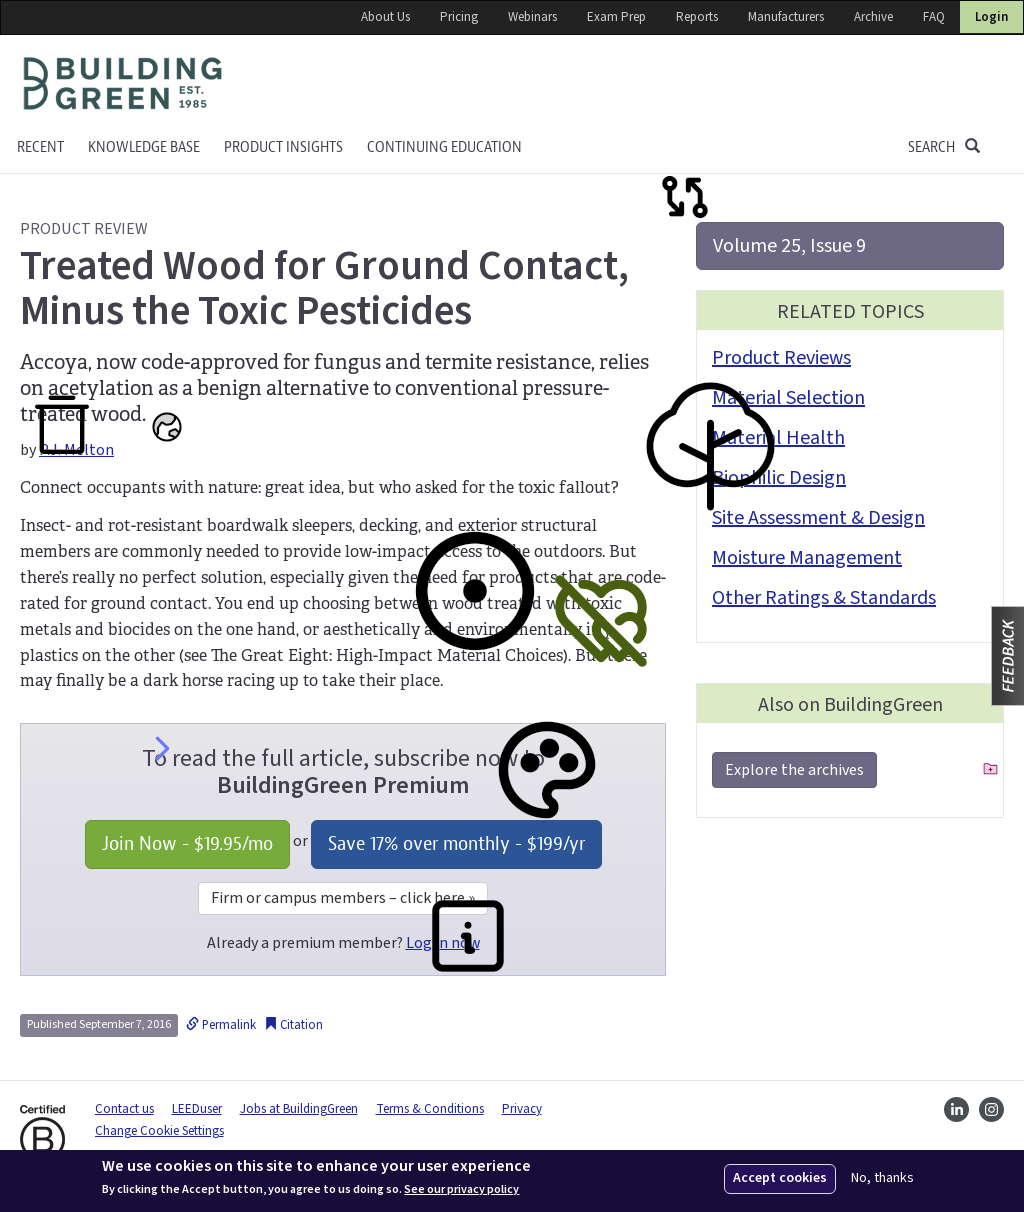 This screenshot has width=1024, height=1212. What do you see at coordinates (710, 446) in the screenshot?
I see `access nature or park-related content` at bounding box center [710, 446].